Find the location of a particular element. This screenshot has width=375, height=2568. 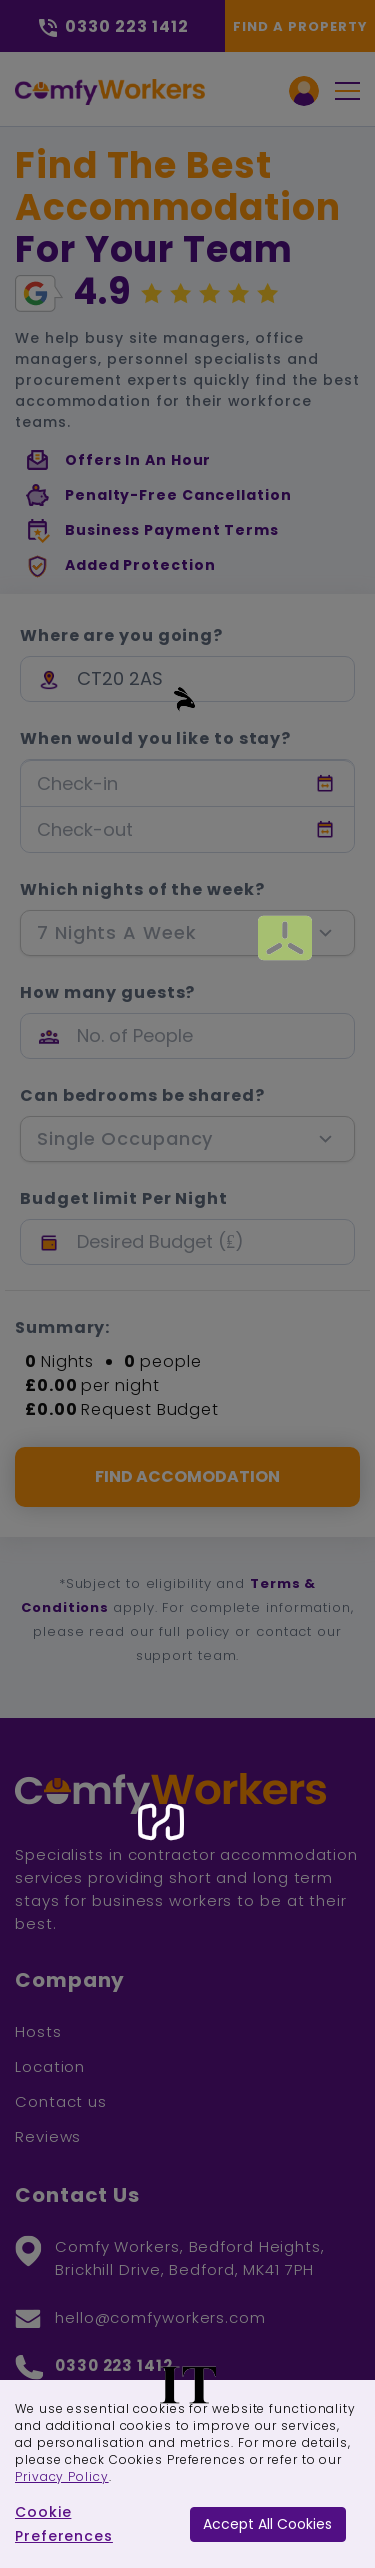

visit The Irish Times website is located at coordinates (188, 2385).